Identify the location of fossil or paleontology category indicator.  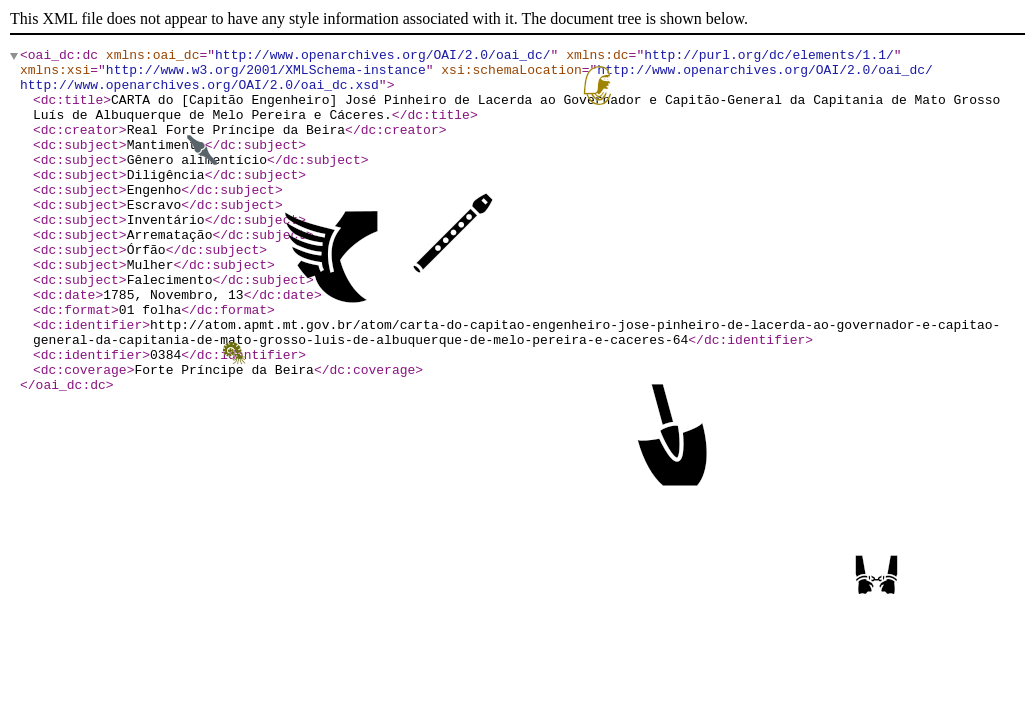
(234, 353).